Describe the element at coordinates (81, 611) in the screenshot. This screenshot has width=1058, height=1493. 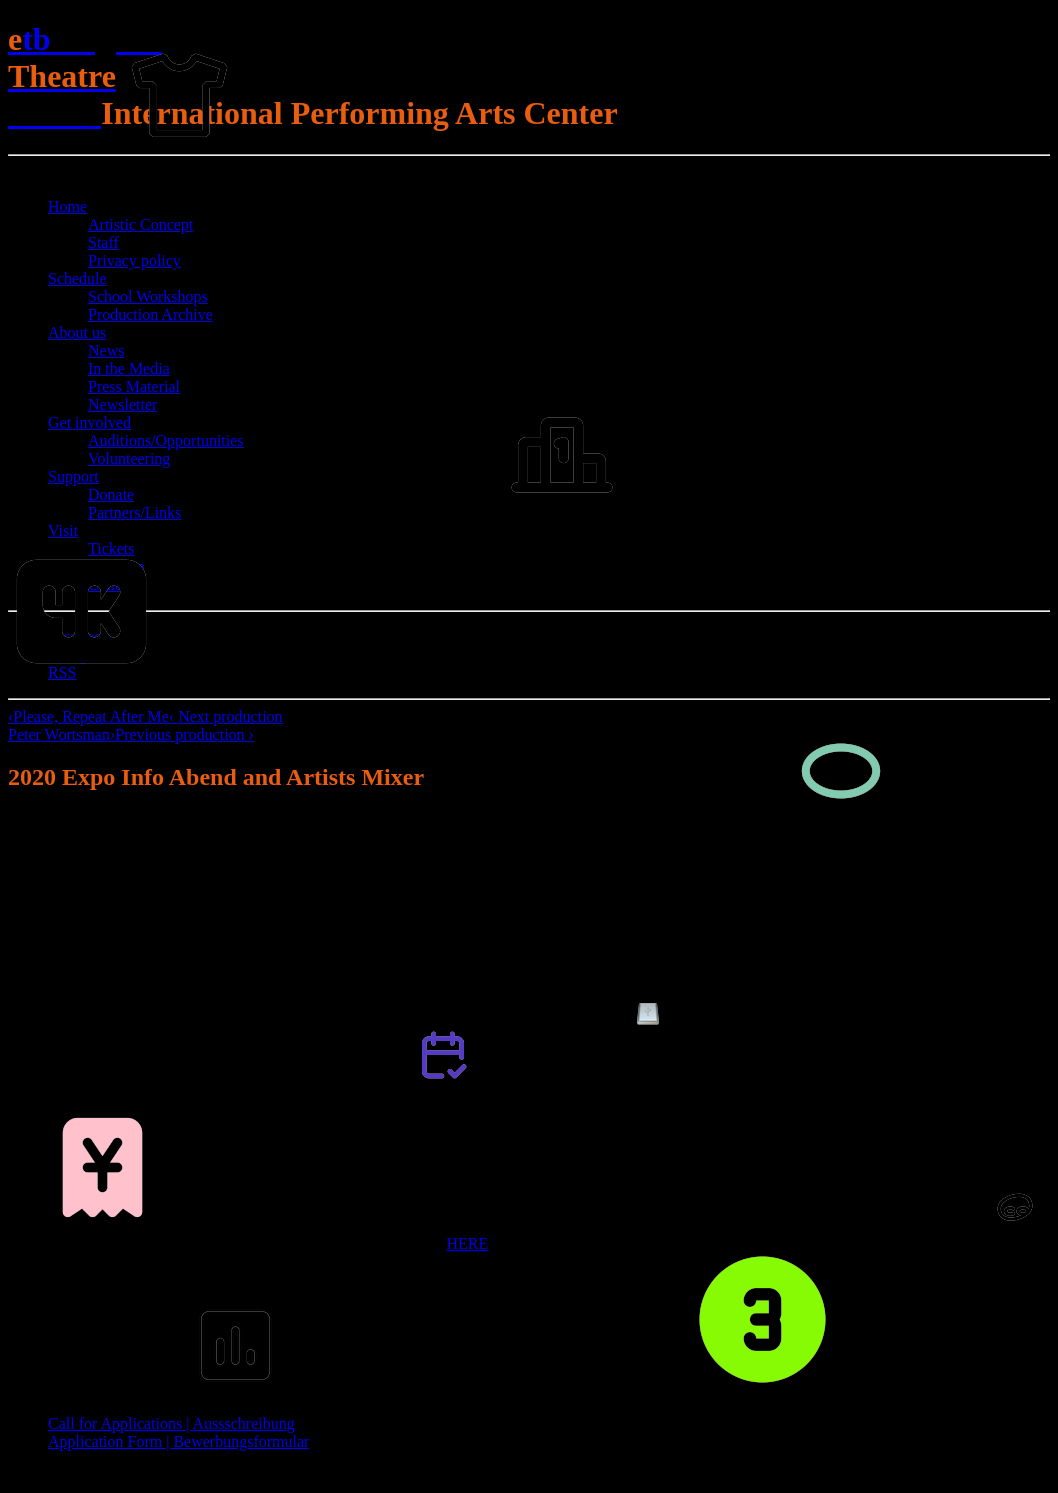
I see `indicates 4K resolution video quality` at that location.